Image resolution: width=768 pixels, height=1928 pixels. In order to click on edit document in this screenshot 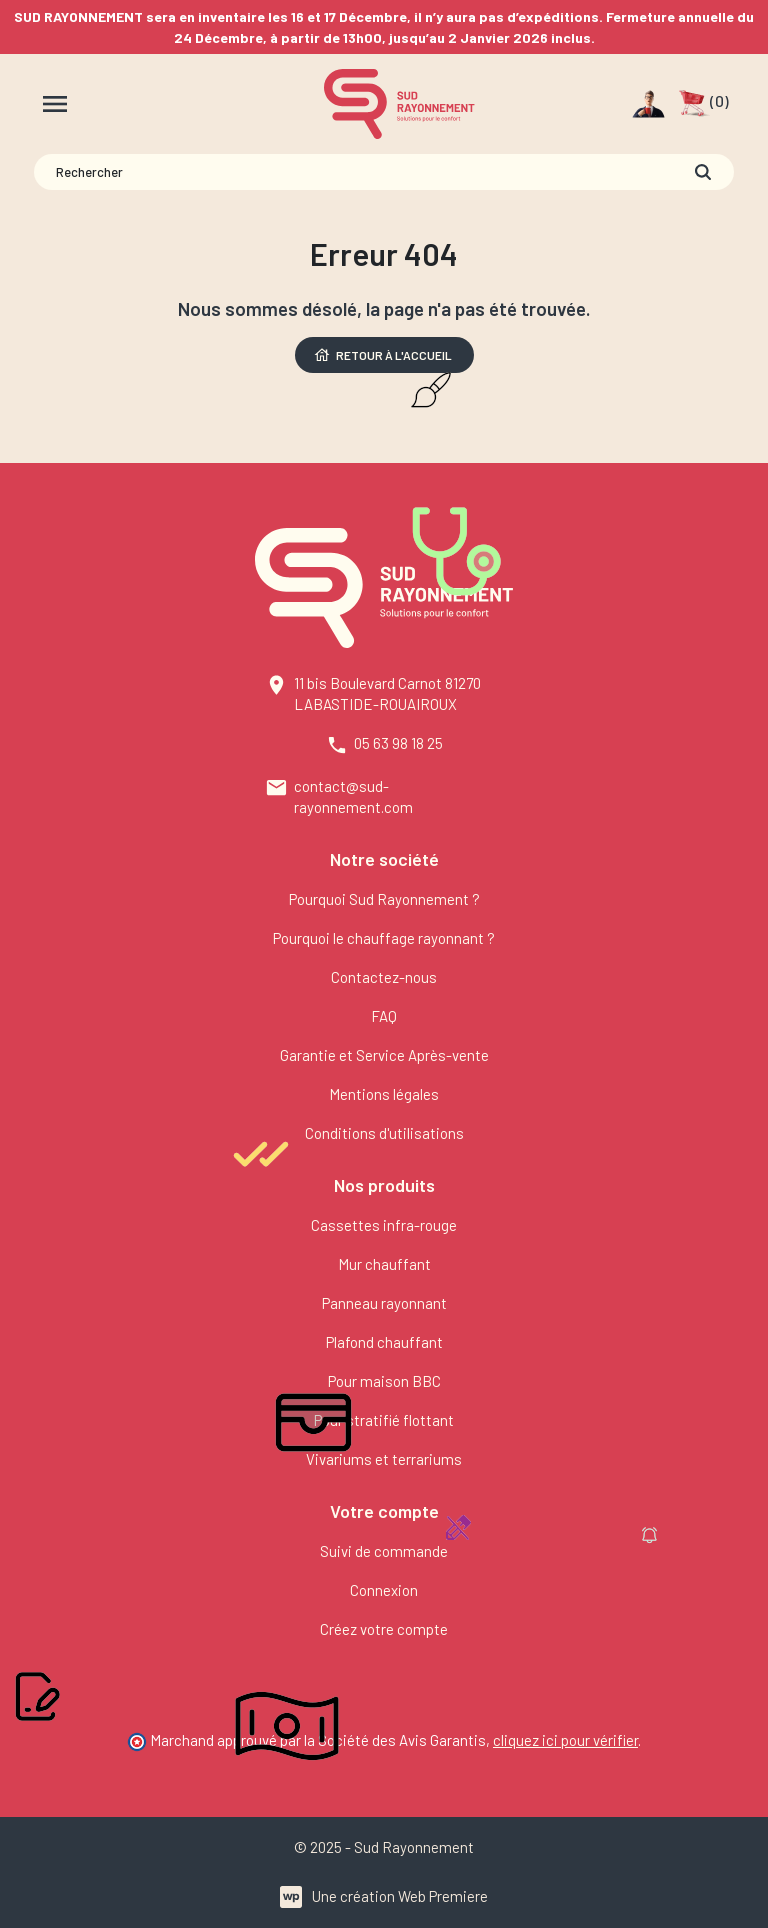, I will do `click(35, 1696)`.